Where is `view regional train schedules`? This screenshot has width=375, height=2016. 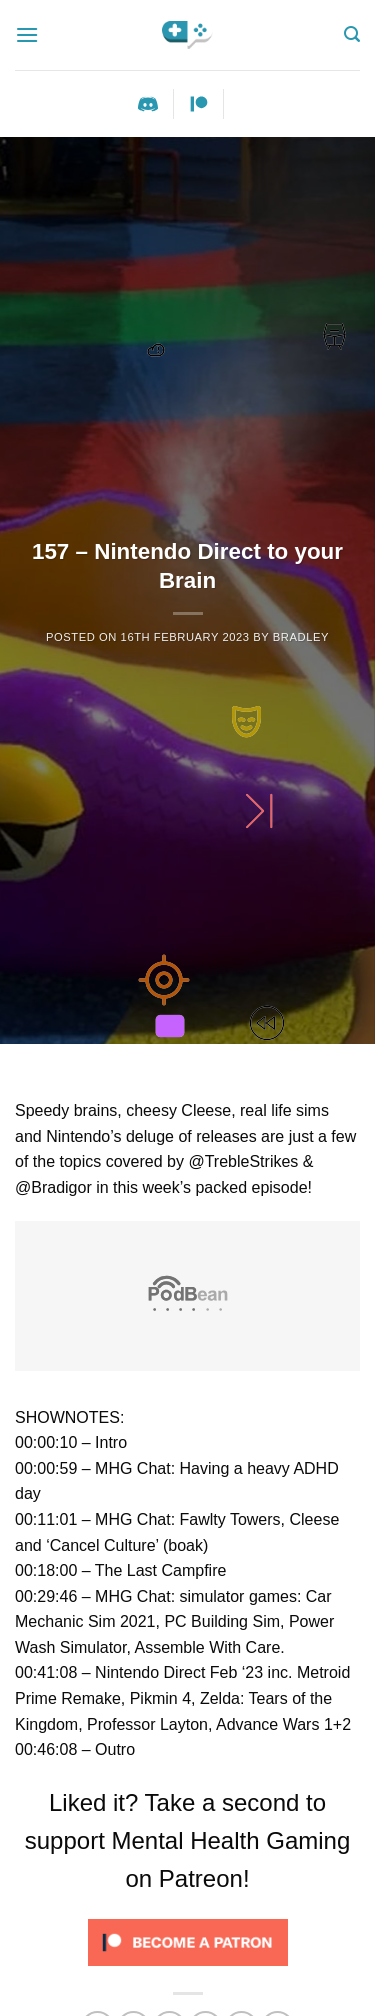 view regional train schedules is located at coordinates (334, 335).